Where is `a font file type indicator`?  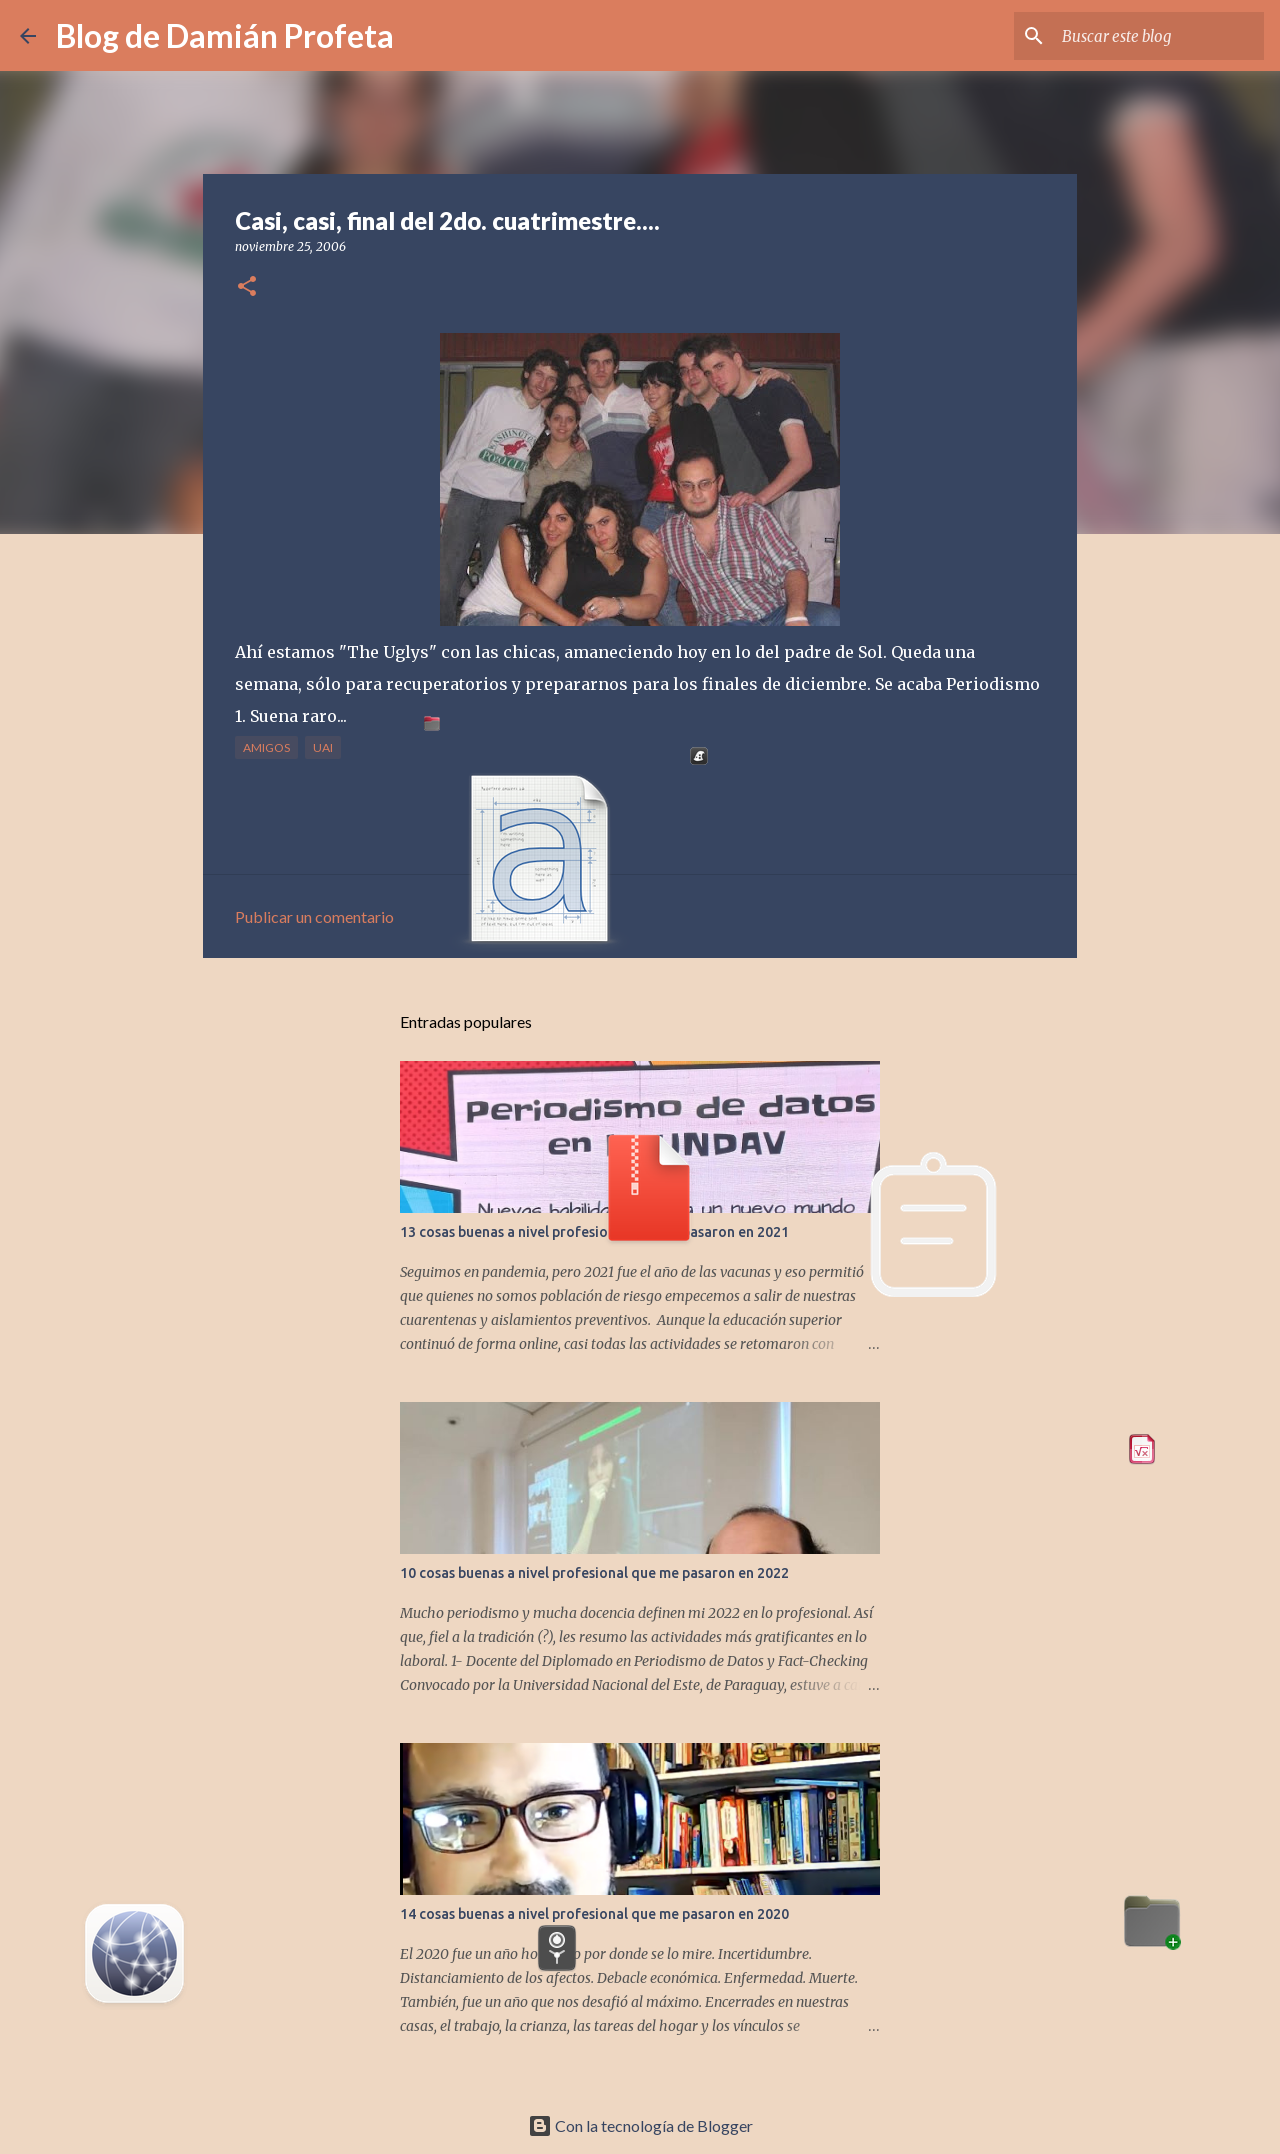
a font file type indicator is located at coordinates (542, 858).